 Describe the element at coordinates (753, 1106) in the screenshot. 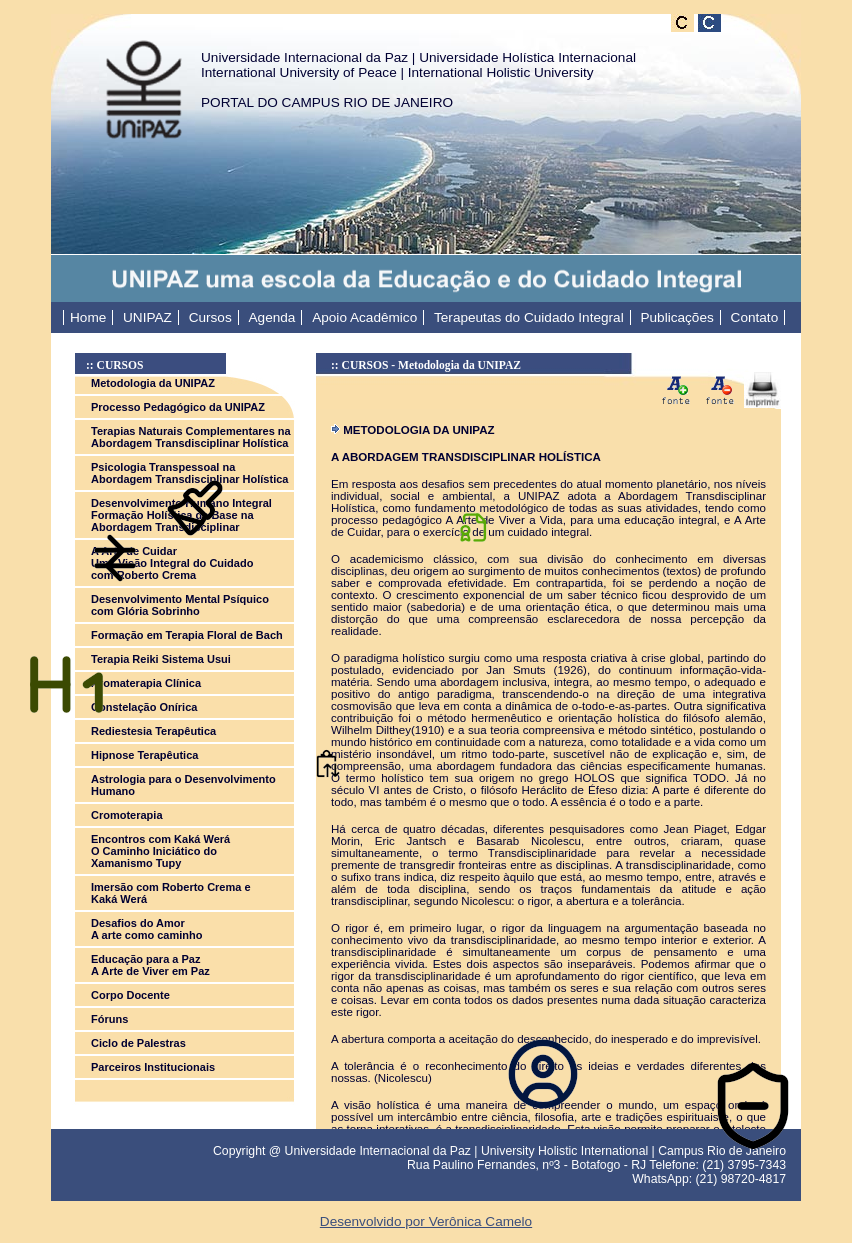

I see `remove or reduce security protection` at that location.